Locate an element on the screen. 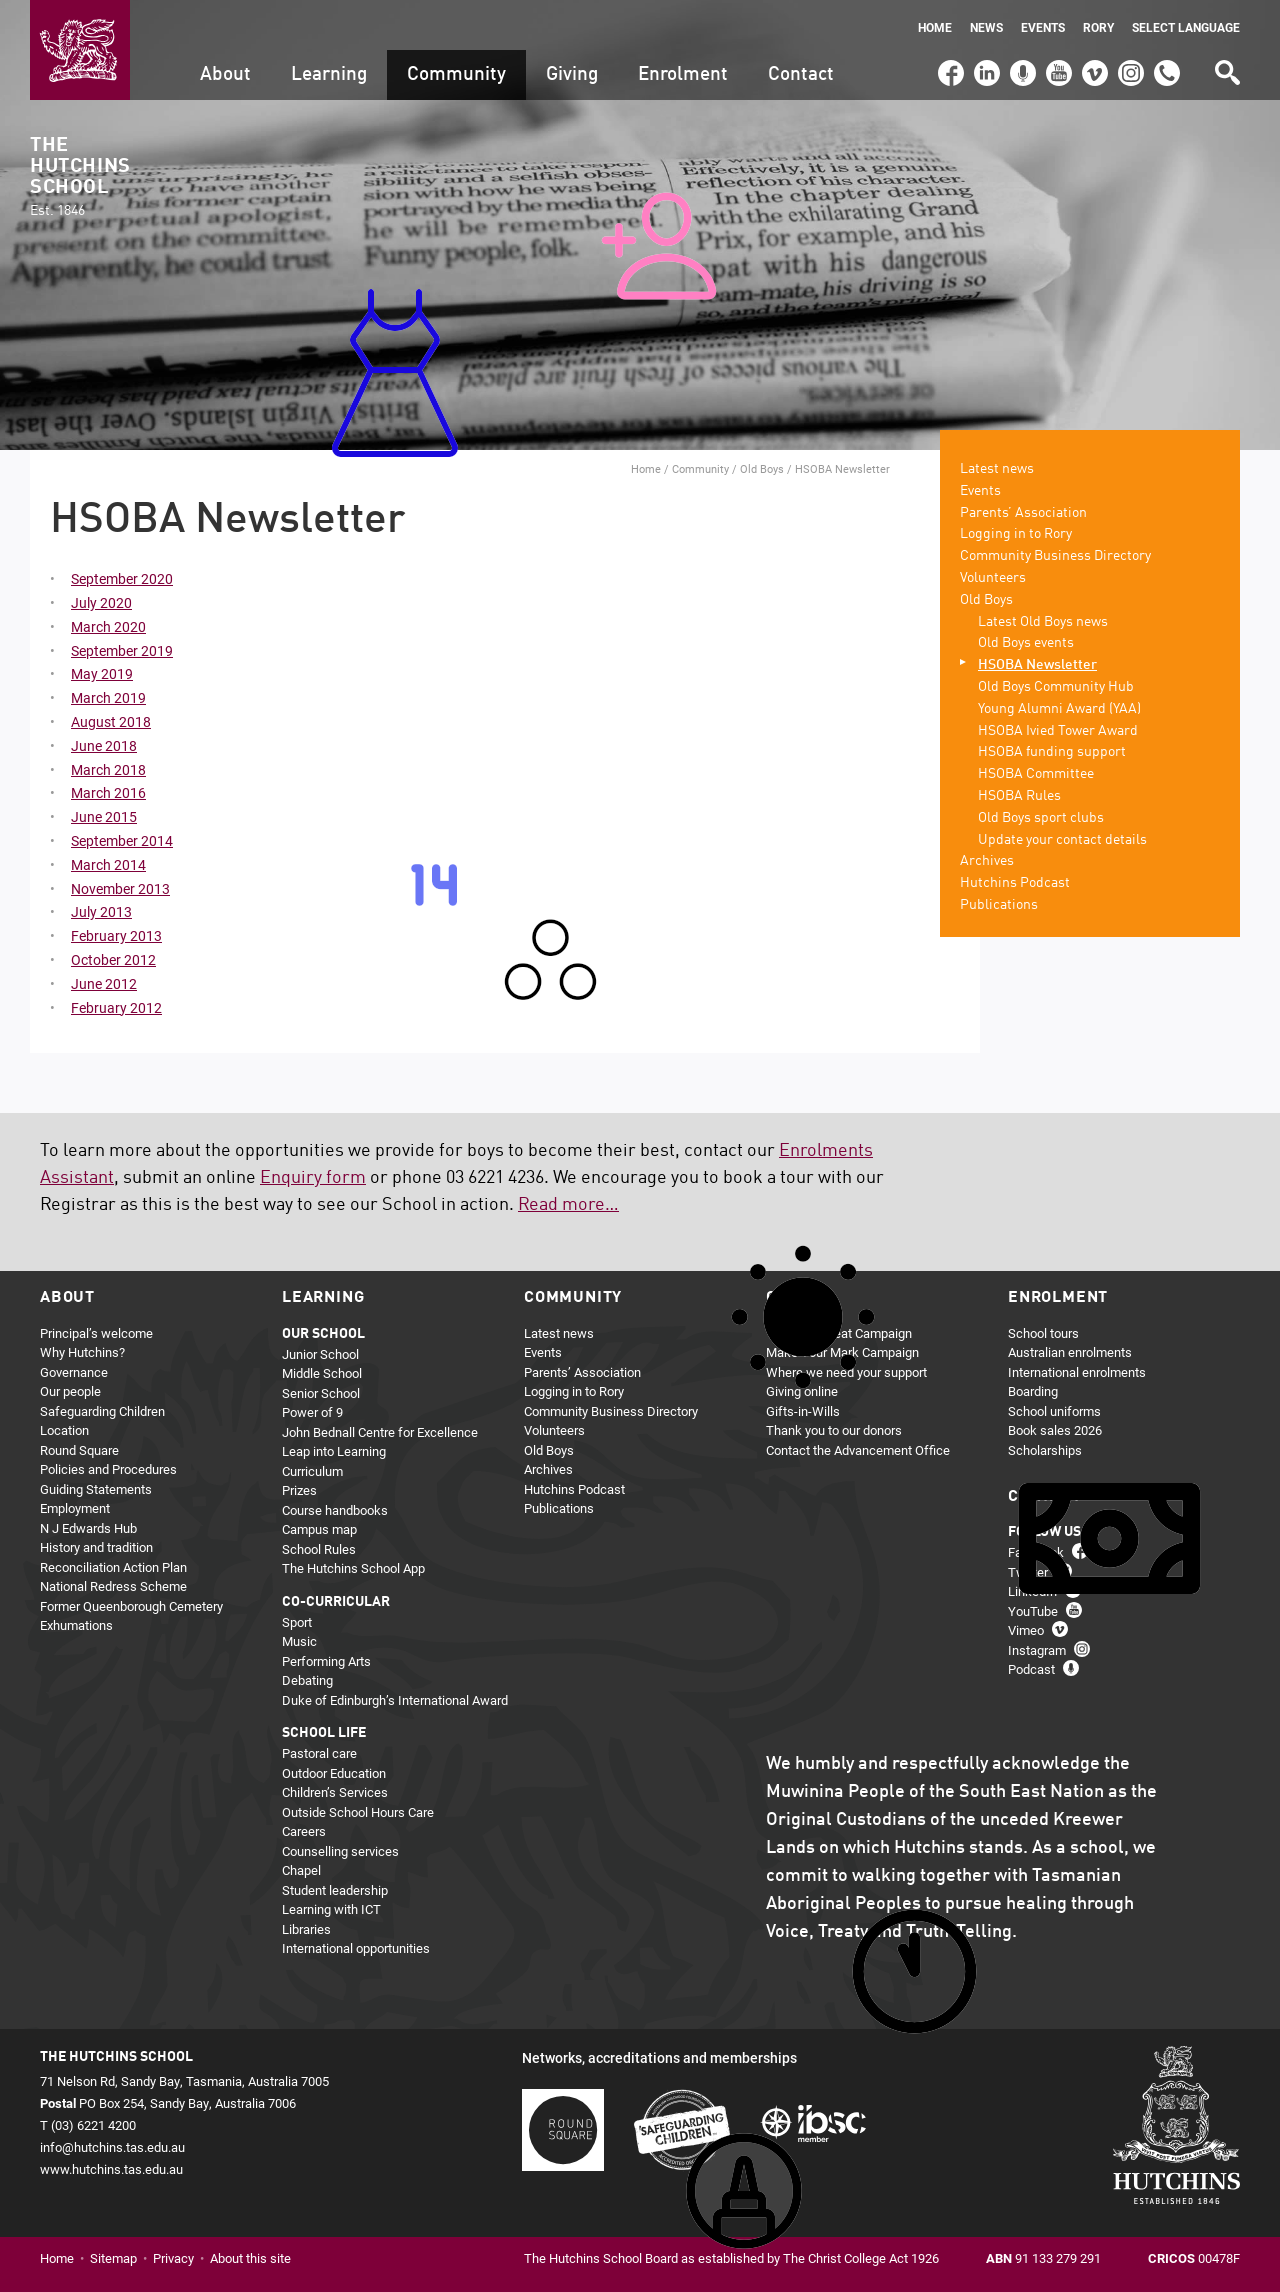  adjust screen brightness to low is located at coordinates (803, 1317).